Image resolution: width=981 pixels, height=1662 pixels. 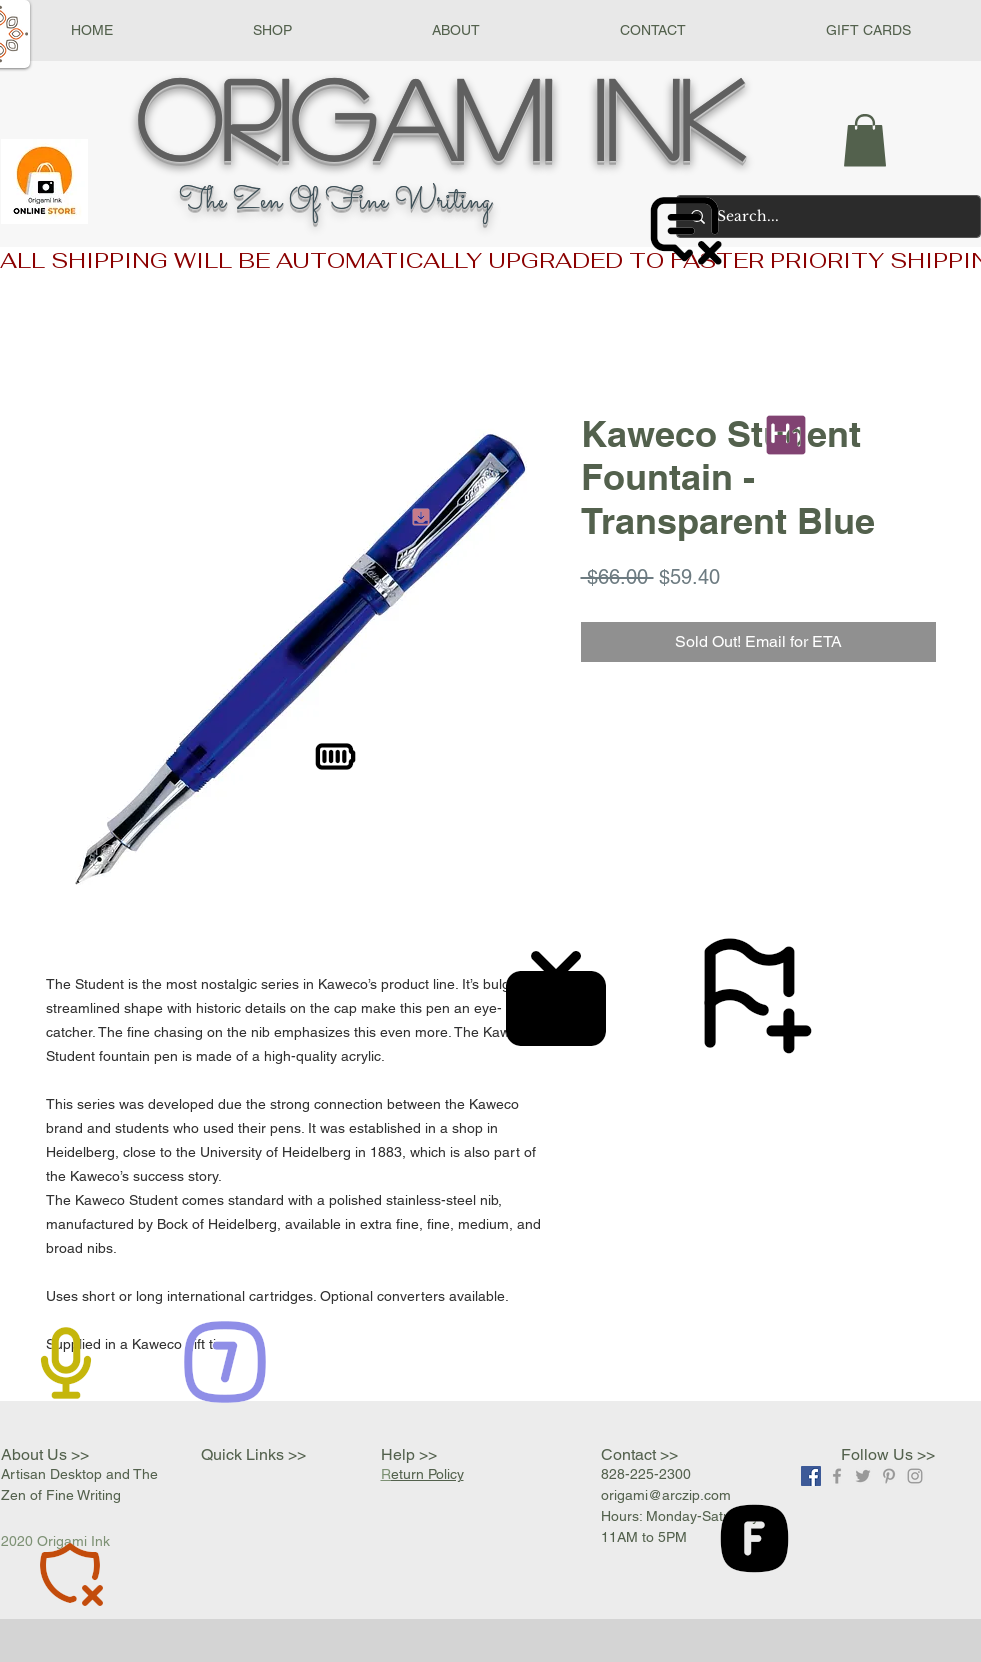 What do you see at coordinates (70, 1573) in the screenshot?
I see `disable security protection` at bounding box center [70, 1573].